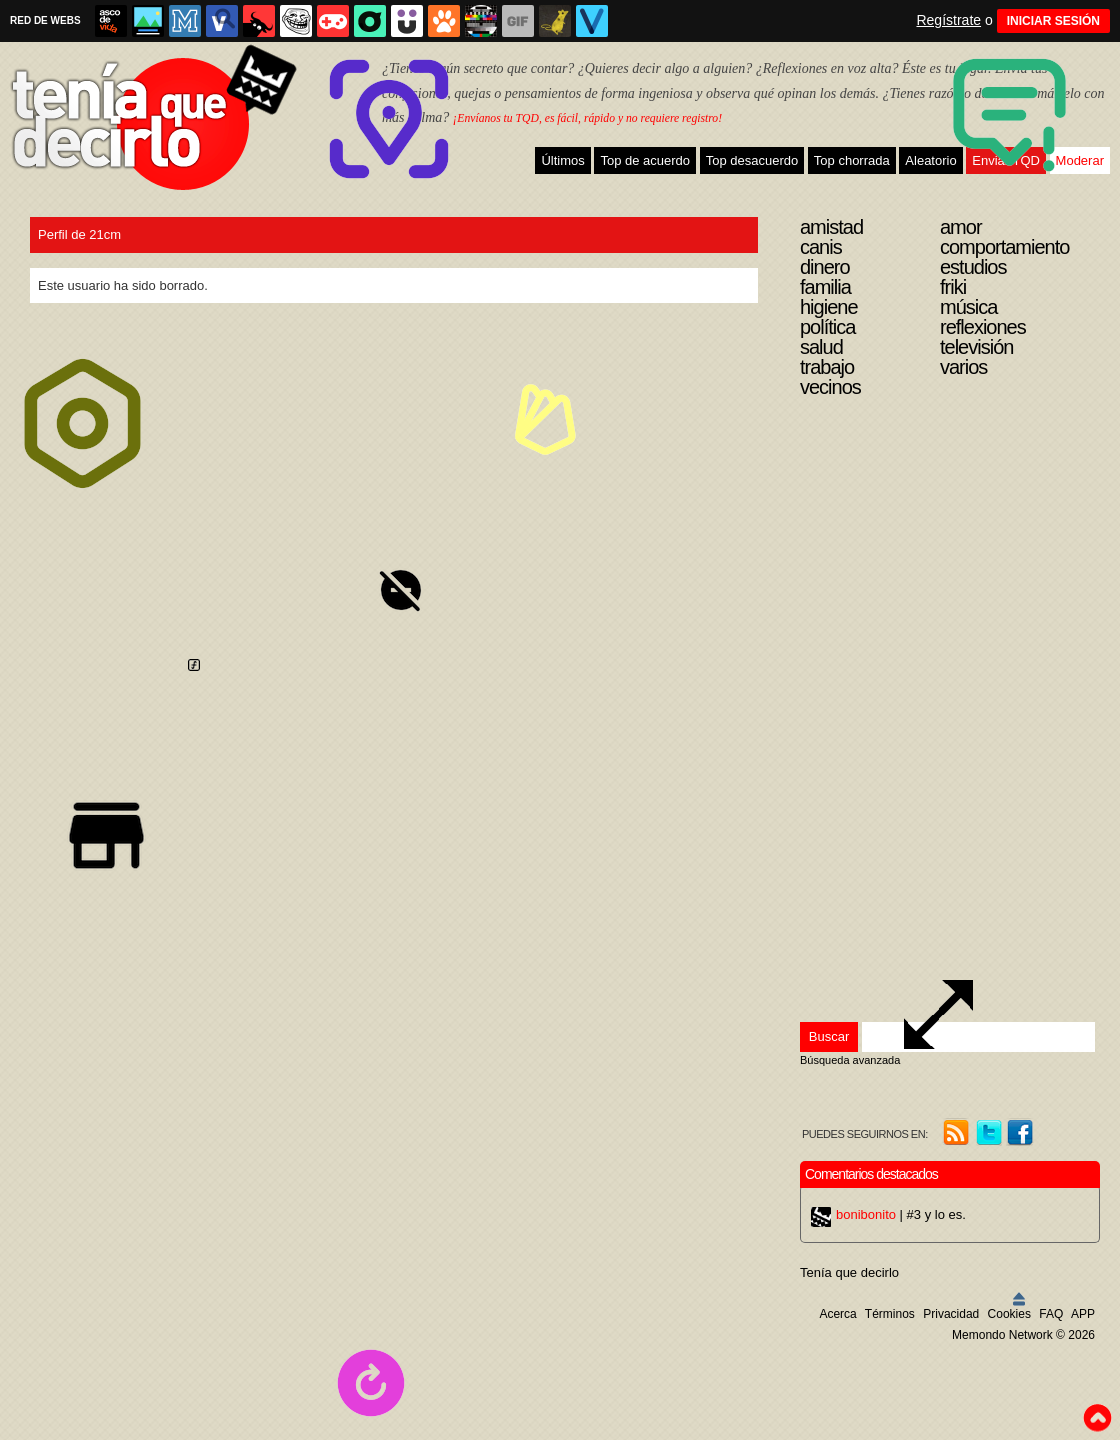  Describe the element at coordinates (545, 419) in the screenshot. I see `access firebase console or services` at that location.